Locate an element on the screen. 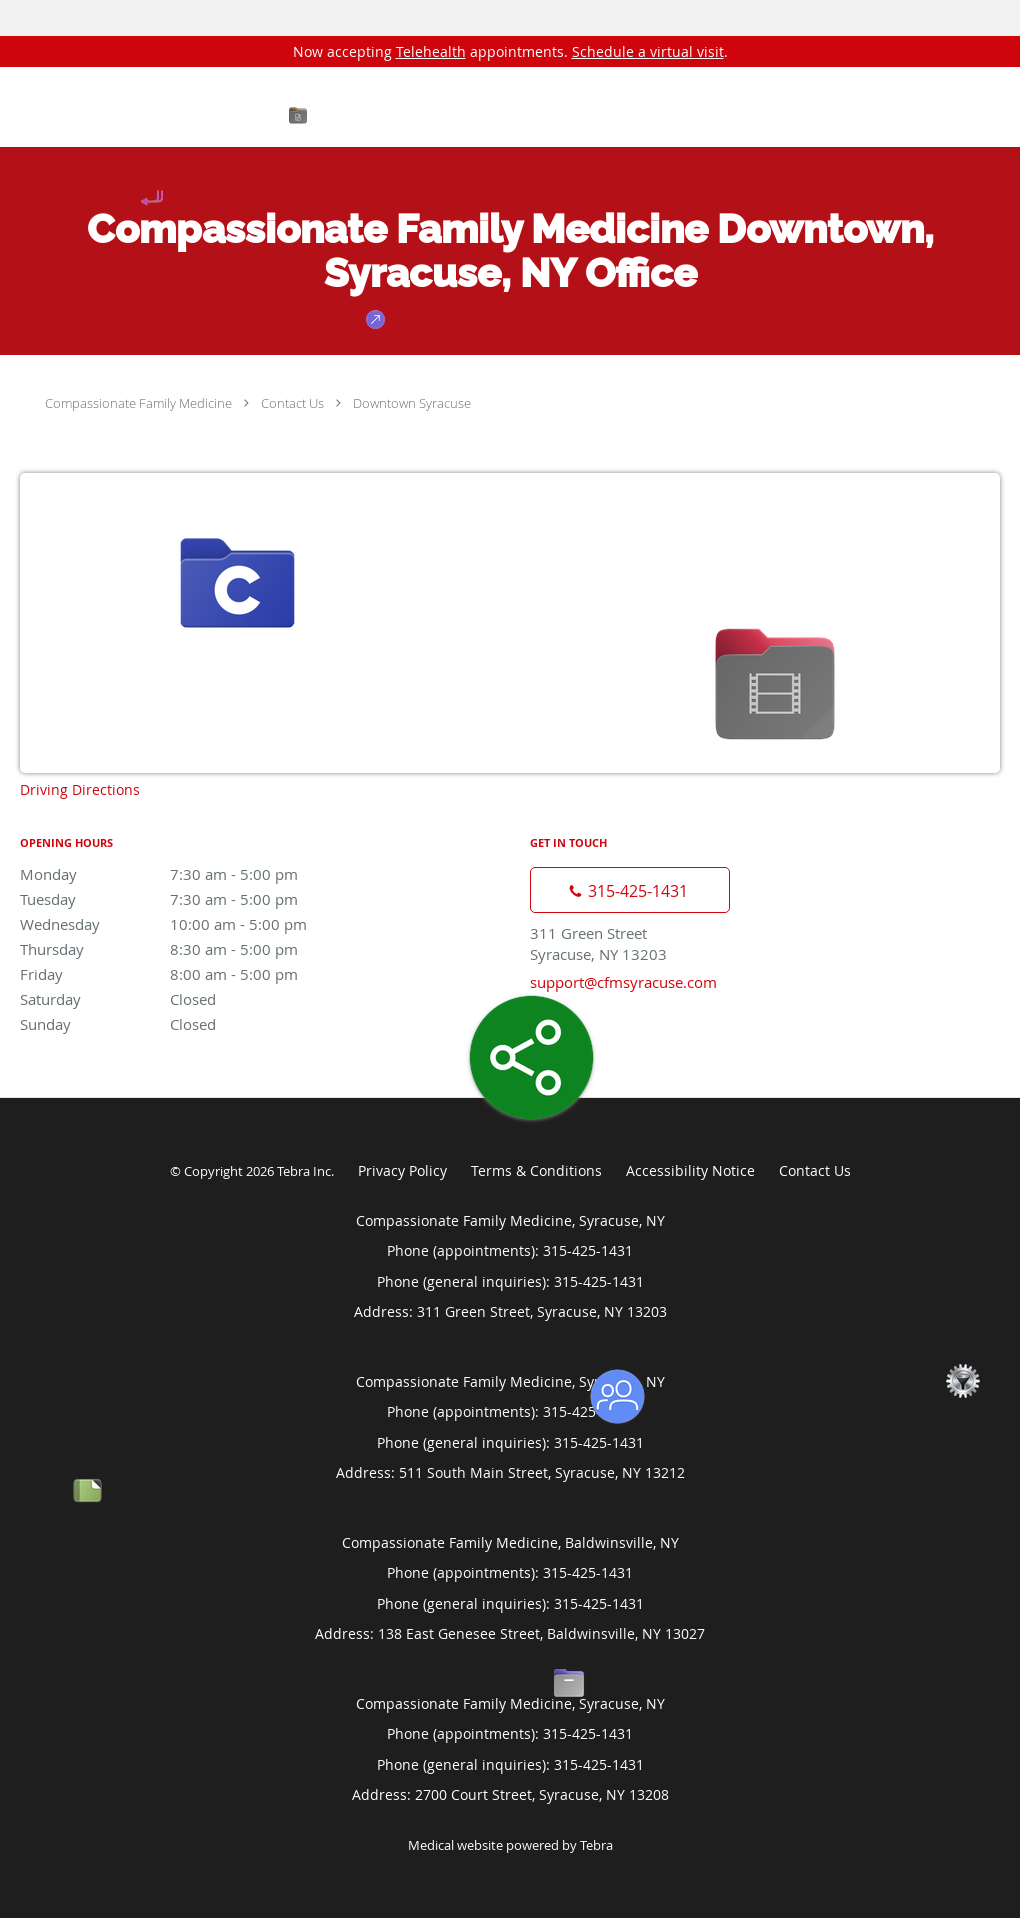  reply to all recipients in an email thread is located at coordinates (151, 196).